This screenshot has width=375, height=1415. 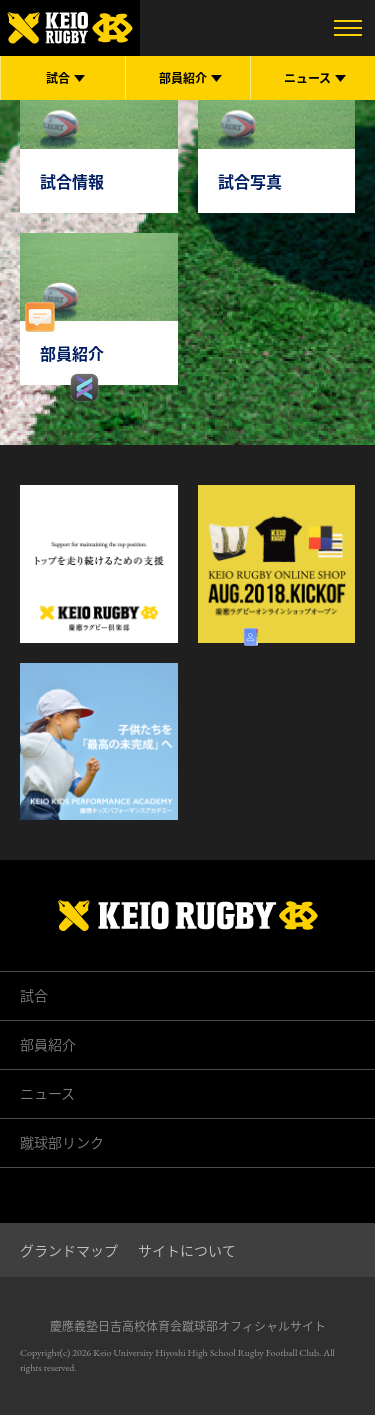 I want to click on open the helix app, so click(x=84, y=387).